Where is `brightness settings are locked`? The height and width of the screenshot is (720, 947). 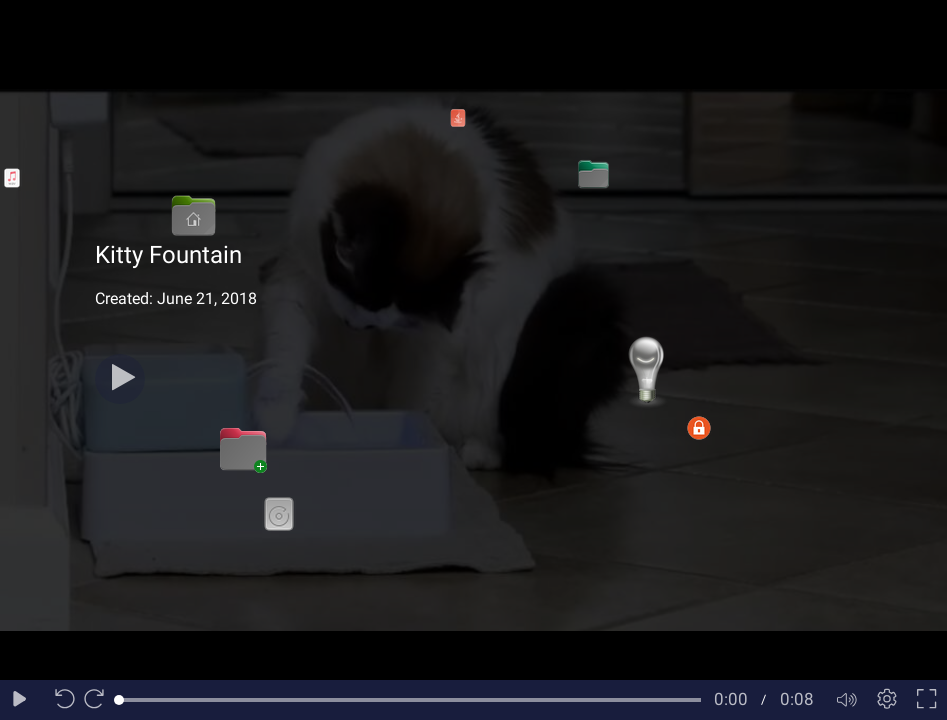 brightness settings are locked is located at coordinates (699, 428).